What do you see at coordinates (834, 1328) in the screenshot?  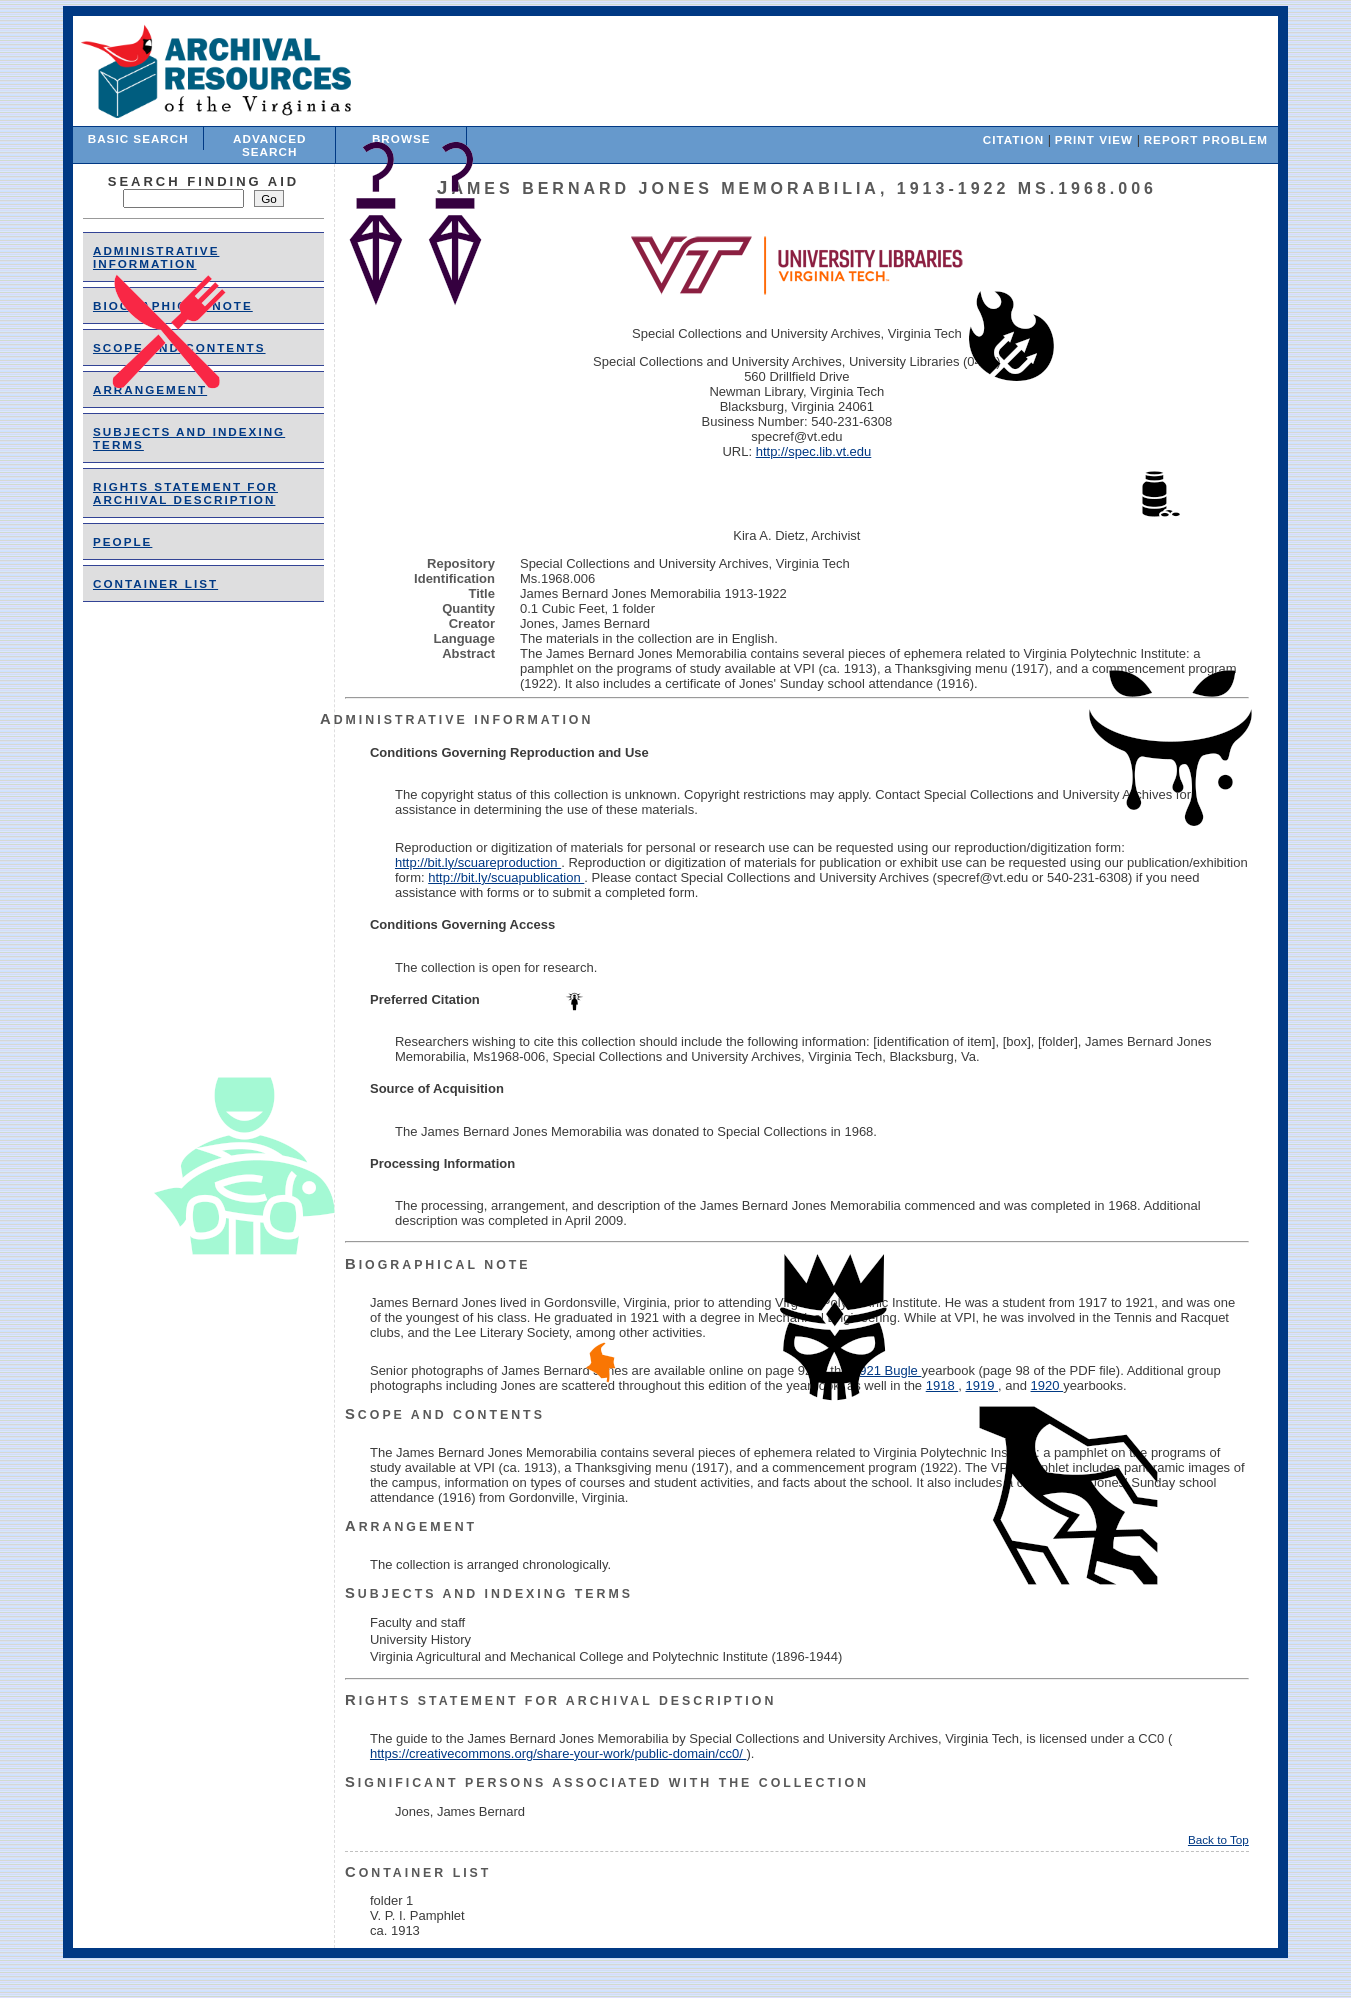 I see `indicates a boss enemy or final challenge` at bounding box center [834, 1328].